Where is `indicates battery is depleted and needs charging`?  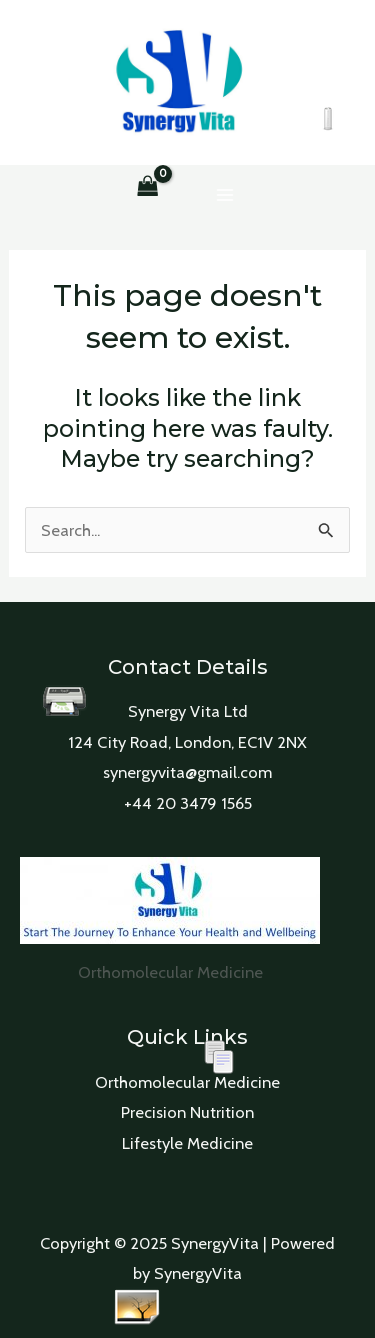 indicates battery is depleted and needs charging is located at coordinates (328, 119).